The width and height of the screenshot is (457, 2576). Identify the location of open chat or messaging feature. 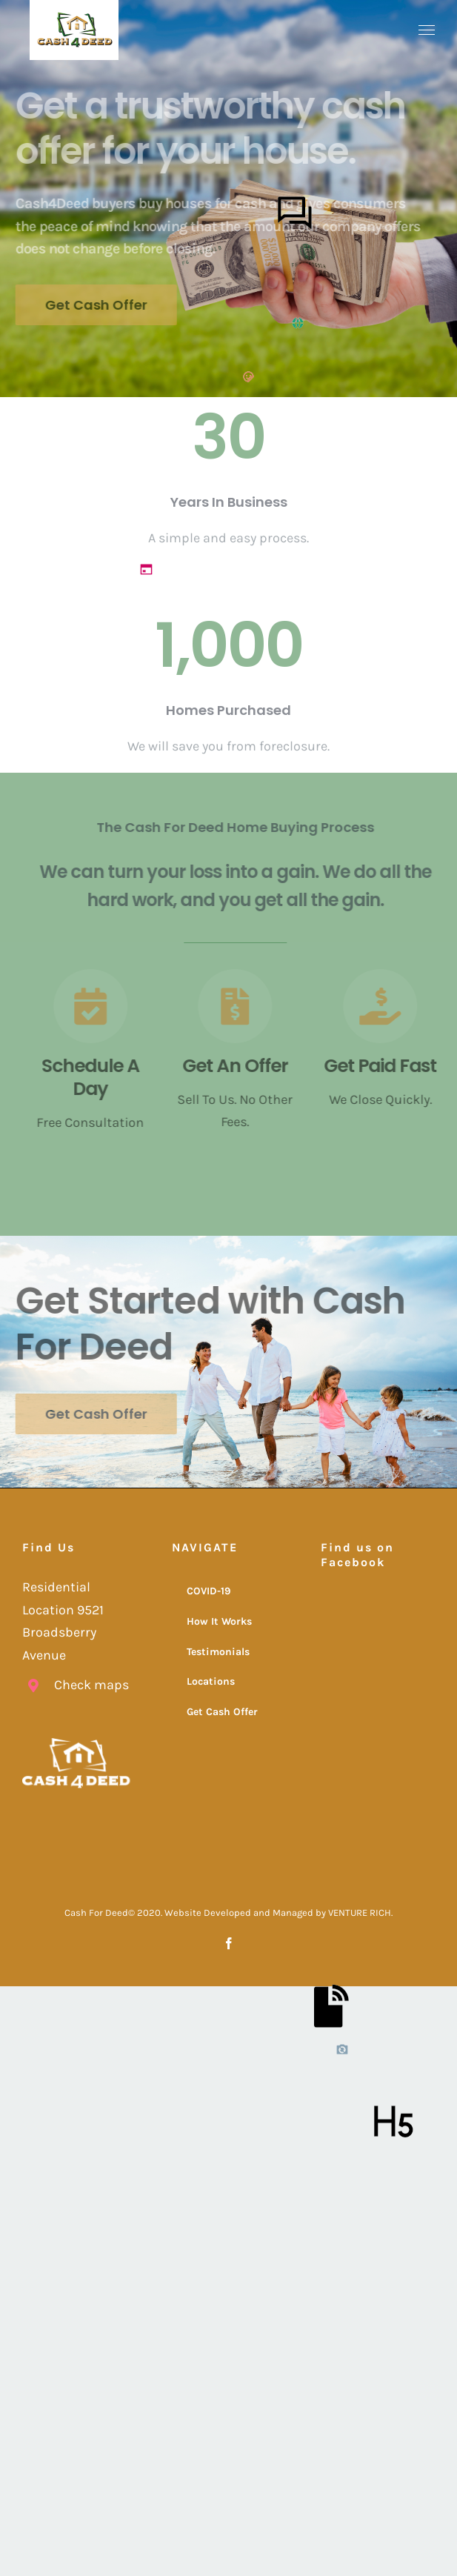
(296, 213).